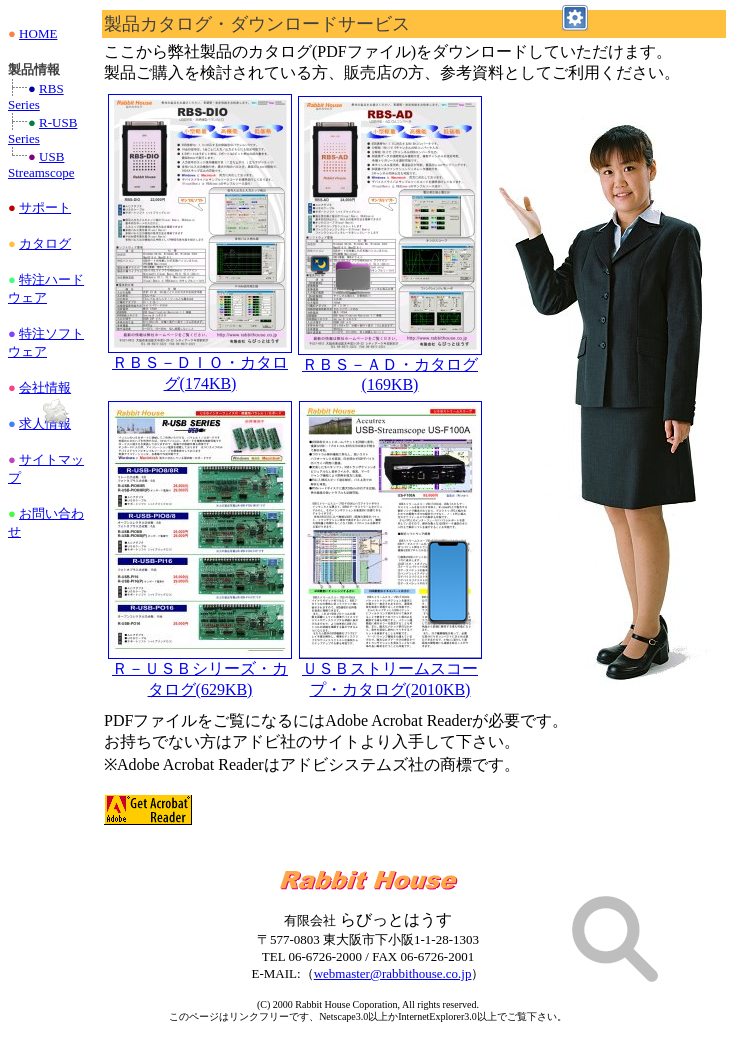  I want to click on connect to or manage your iPhone, so click(448, 583).